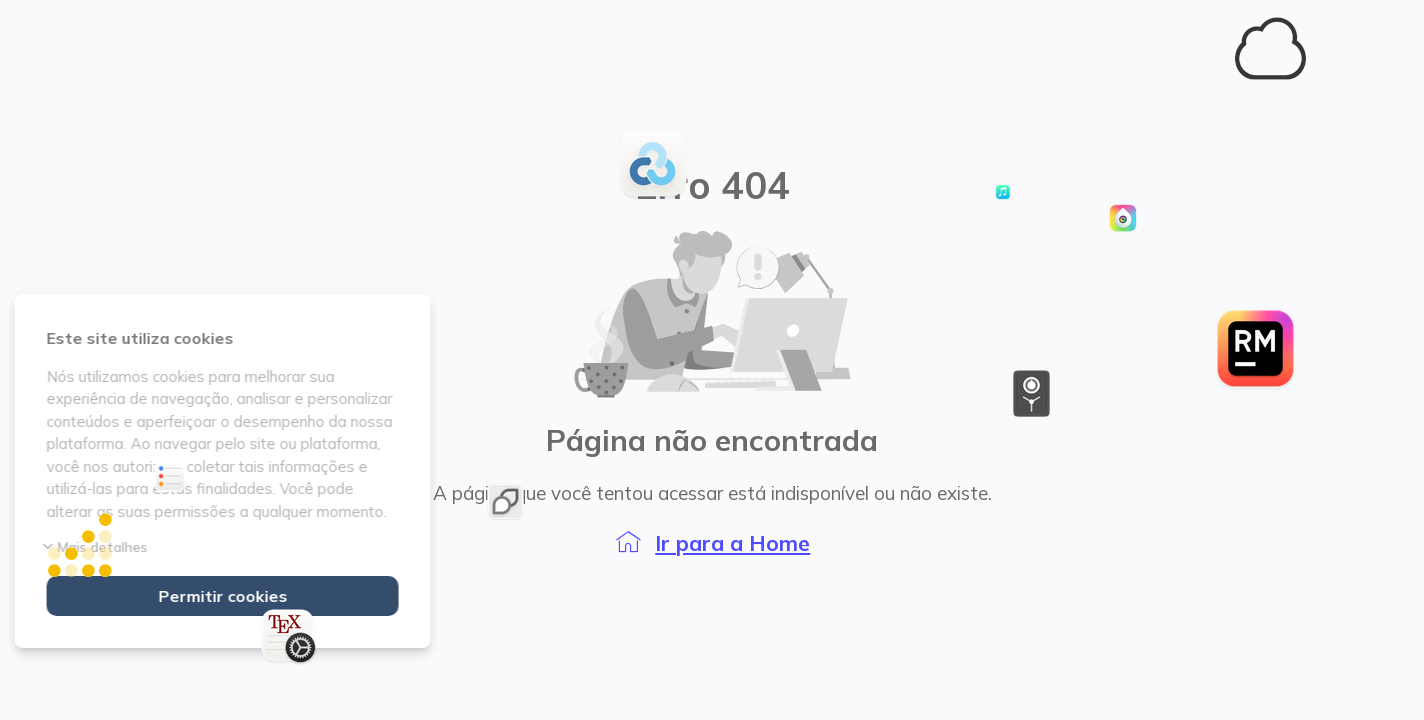 This screenshot has width=1424, height=720. Describe the element at coordinates (505, 501) in the screenshot. I see `launch the korora linux distribution app` at that location.